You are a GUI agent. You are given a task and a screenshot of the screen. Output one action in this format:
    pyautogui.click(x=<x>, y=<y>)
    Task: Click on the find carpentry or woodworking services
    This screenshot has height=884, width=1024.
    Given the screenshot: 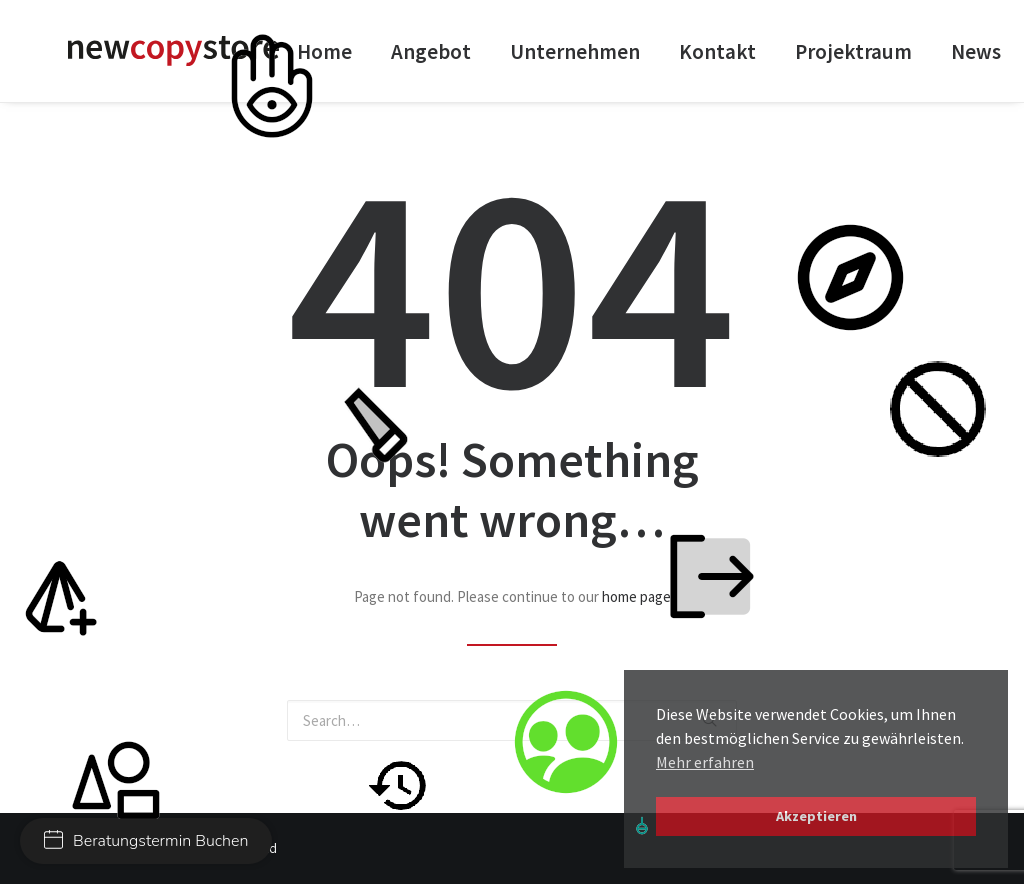 What is the action you would take?
    pyautogui.click(x=377, y=426)
    